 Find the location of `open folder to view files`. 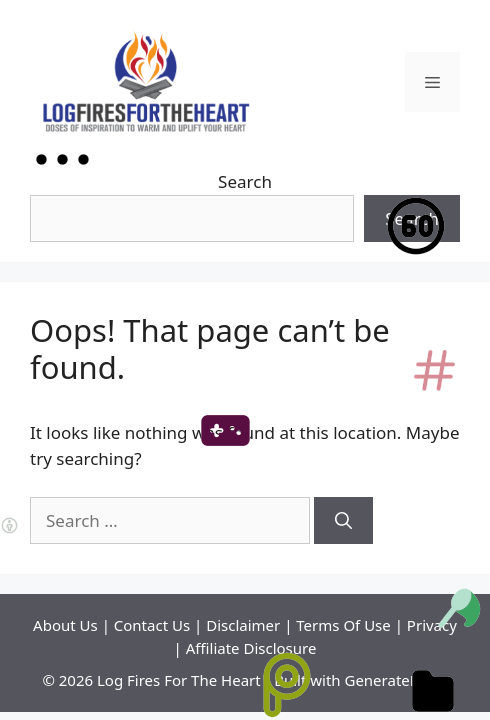

open folder to view files is located at coordinates (433, 691).